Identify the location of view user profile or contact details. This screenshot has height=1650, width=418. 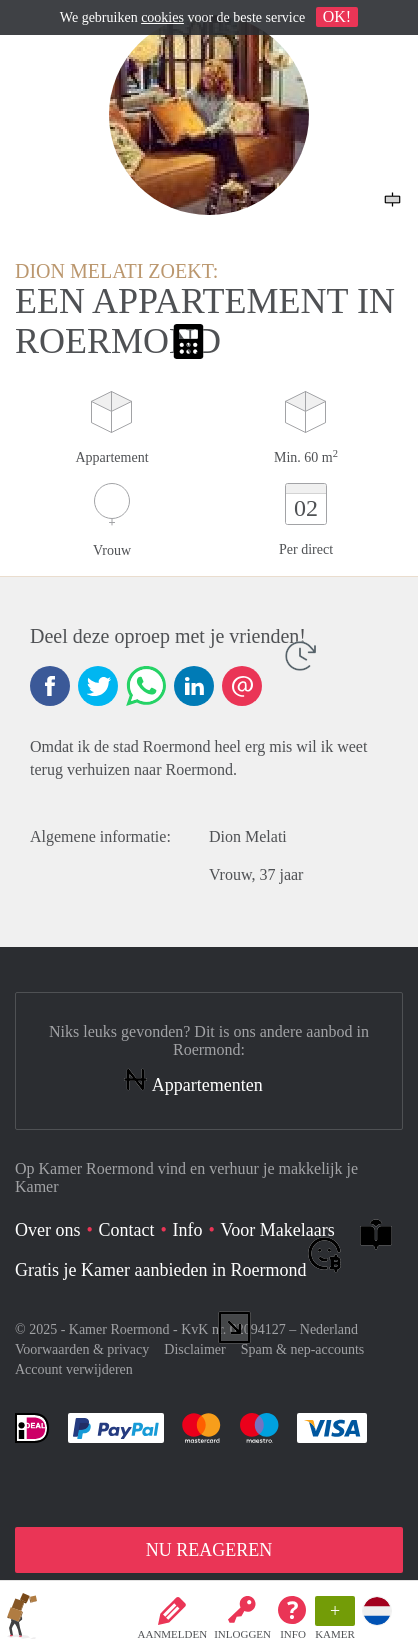
(376, 1234).